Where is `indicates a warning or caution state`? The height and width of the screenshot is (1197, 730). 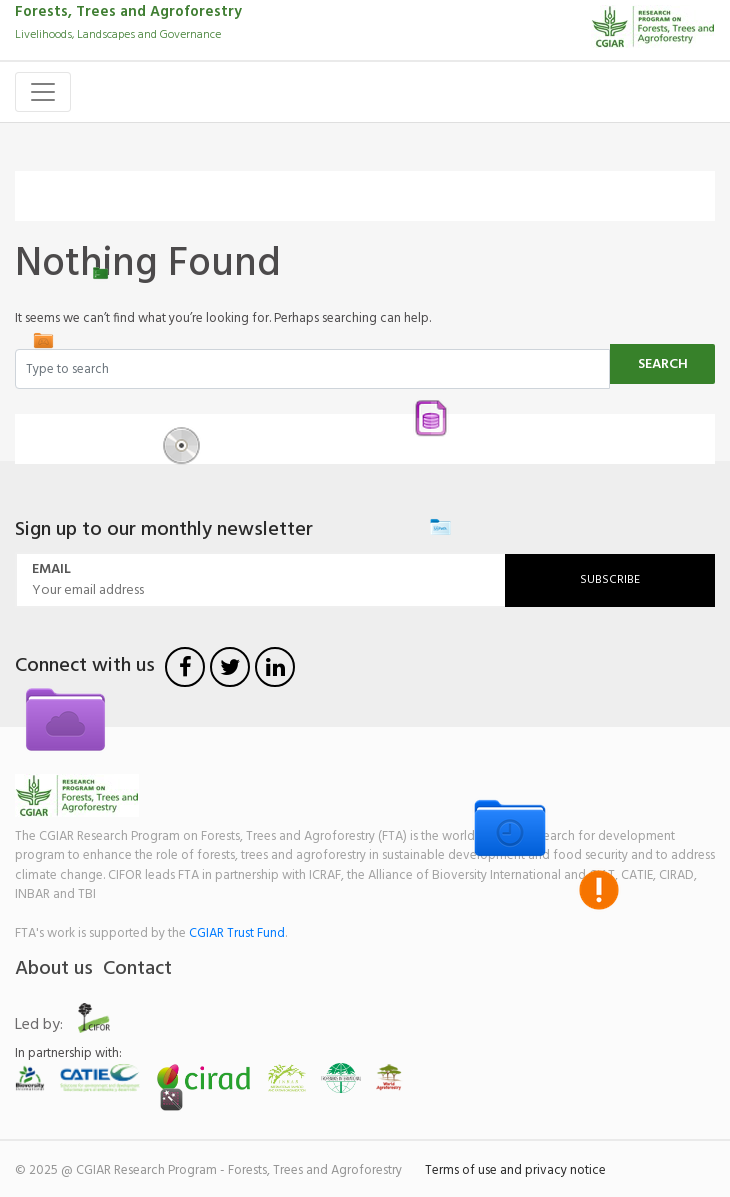
indicates a warning or caution state is located at coordinates (599, 890).